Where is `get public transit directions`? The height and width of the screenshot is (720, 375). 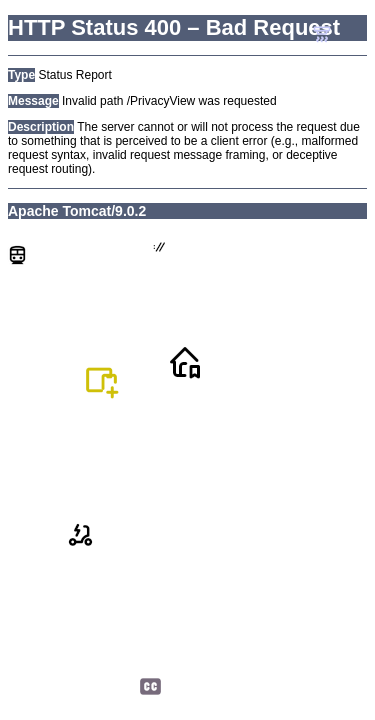 get public transit directions is located at coordinates (17, 255).